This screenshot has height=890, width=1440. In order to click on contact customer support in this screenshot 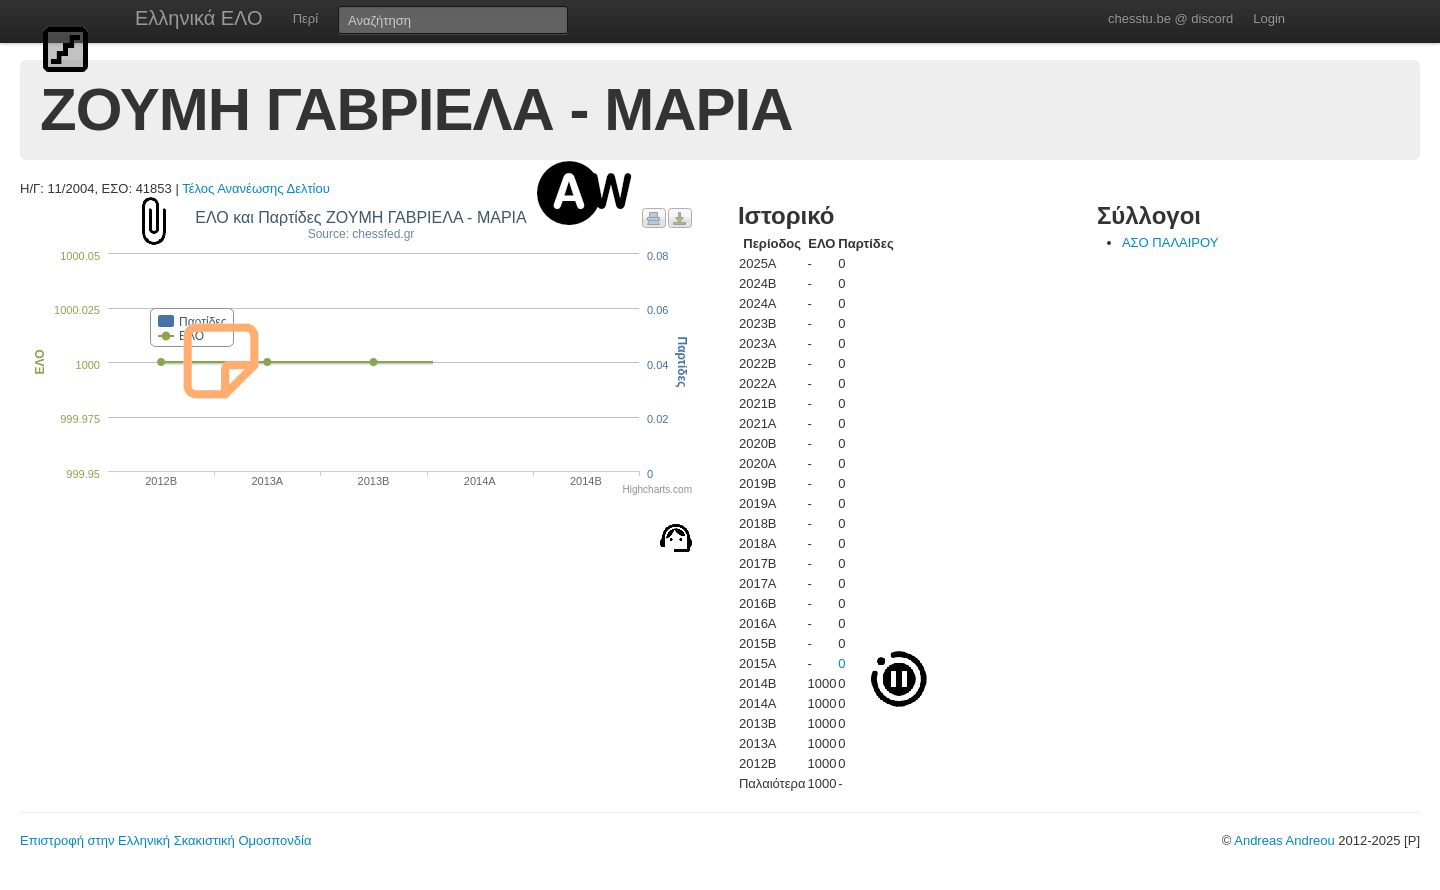, I will do `click(676, 538)`.